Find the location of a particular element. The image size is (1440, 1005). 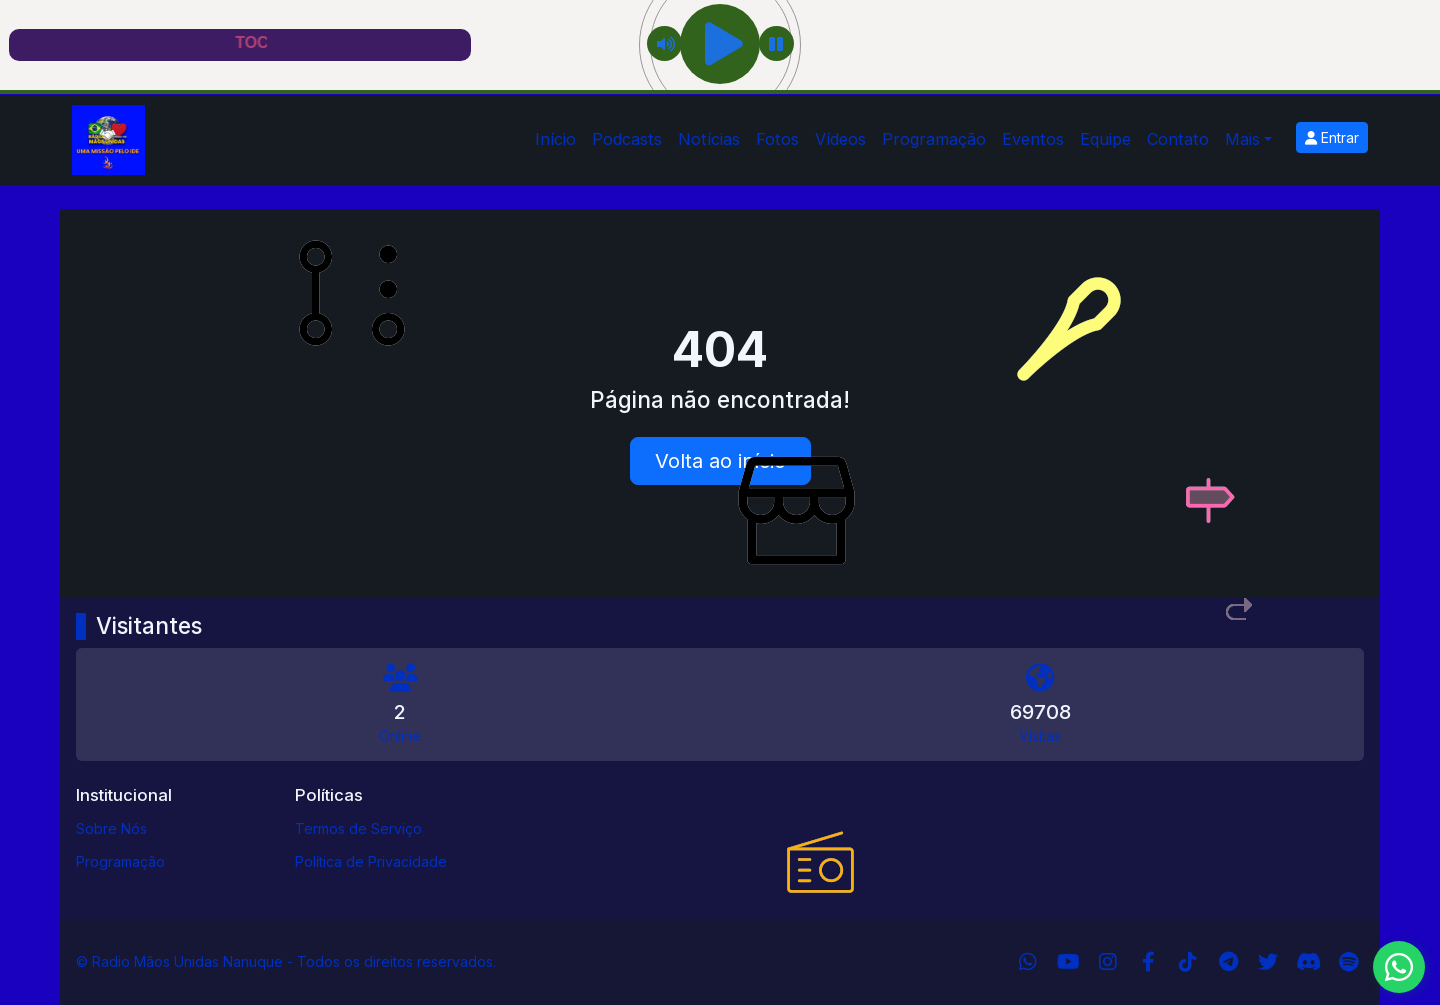

open radio or audio streaming is located at coordinates (820, 867).